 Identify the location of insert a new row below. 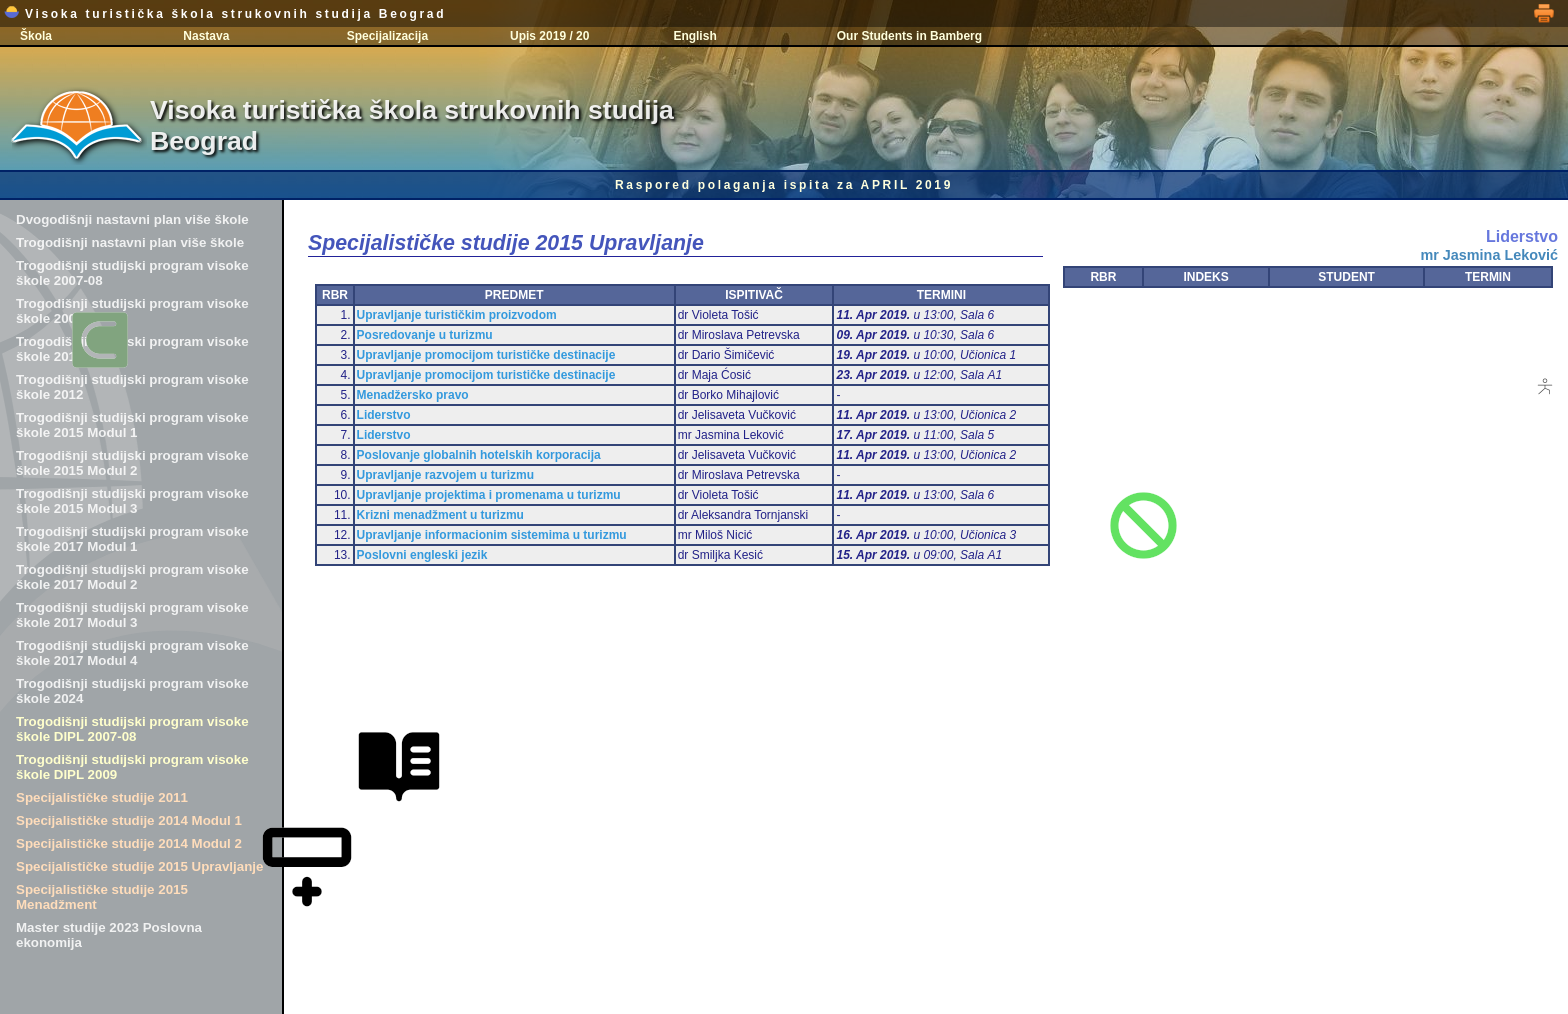
(307, 867).